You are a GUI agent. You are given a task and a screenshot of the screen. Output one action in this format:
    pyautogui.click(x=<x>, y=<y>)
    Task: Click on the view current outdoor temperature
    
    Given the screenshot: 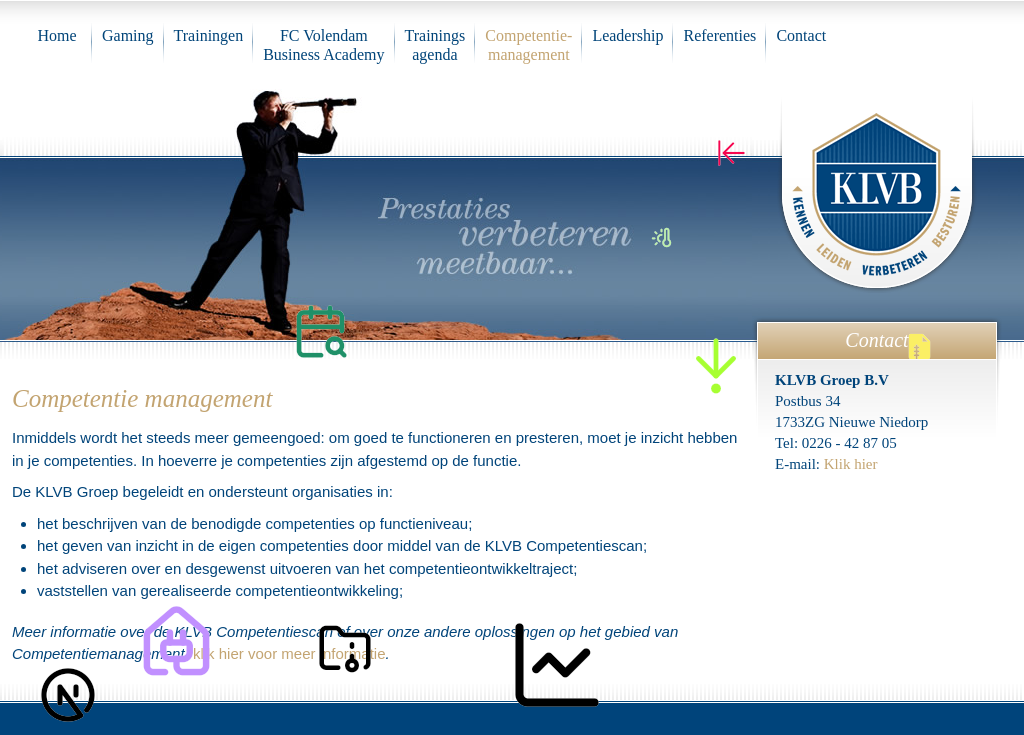 What is the action you would take?
    pyautogui.click(x=661, y=237)
    